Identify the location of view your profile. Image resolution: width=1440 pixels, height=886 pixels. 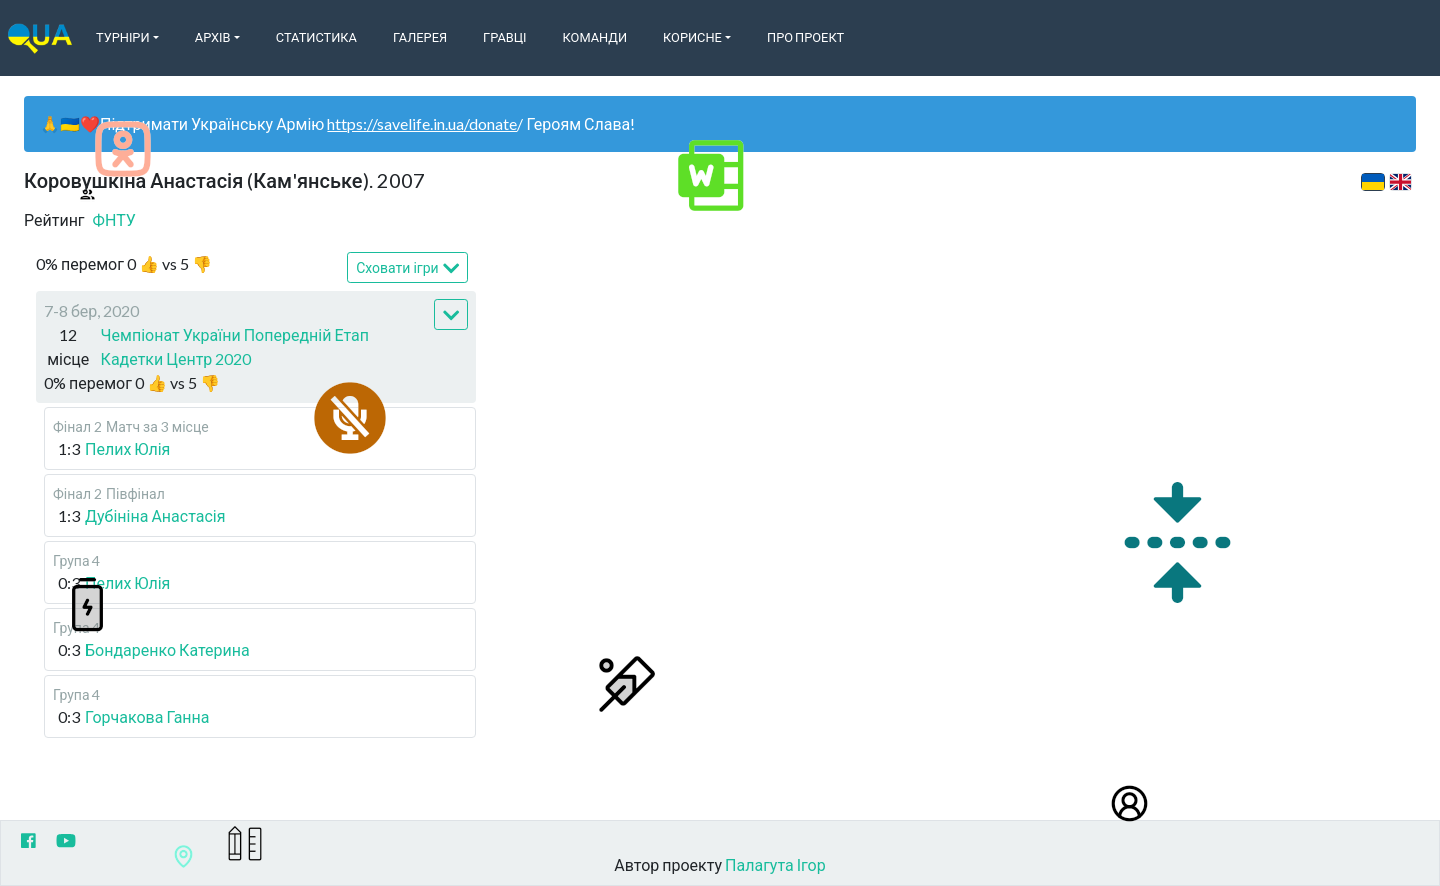
(1129, 803).